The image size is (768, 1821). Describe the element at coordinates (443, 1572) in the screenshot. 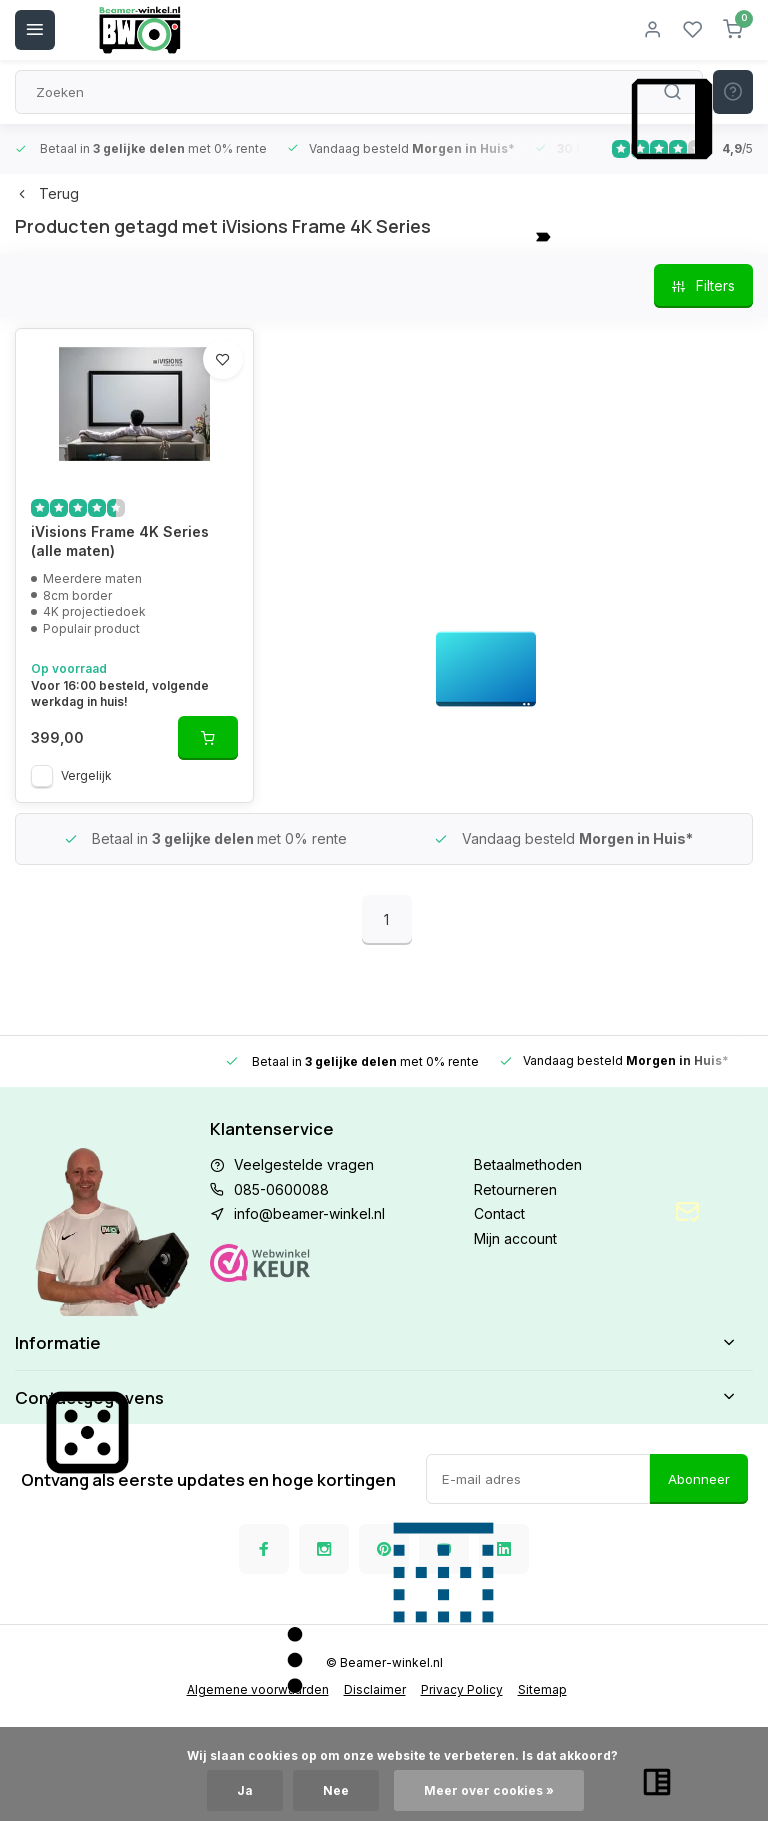

I see `apply border to top edge of selection` at that location.